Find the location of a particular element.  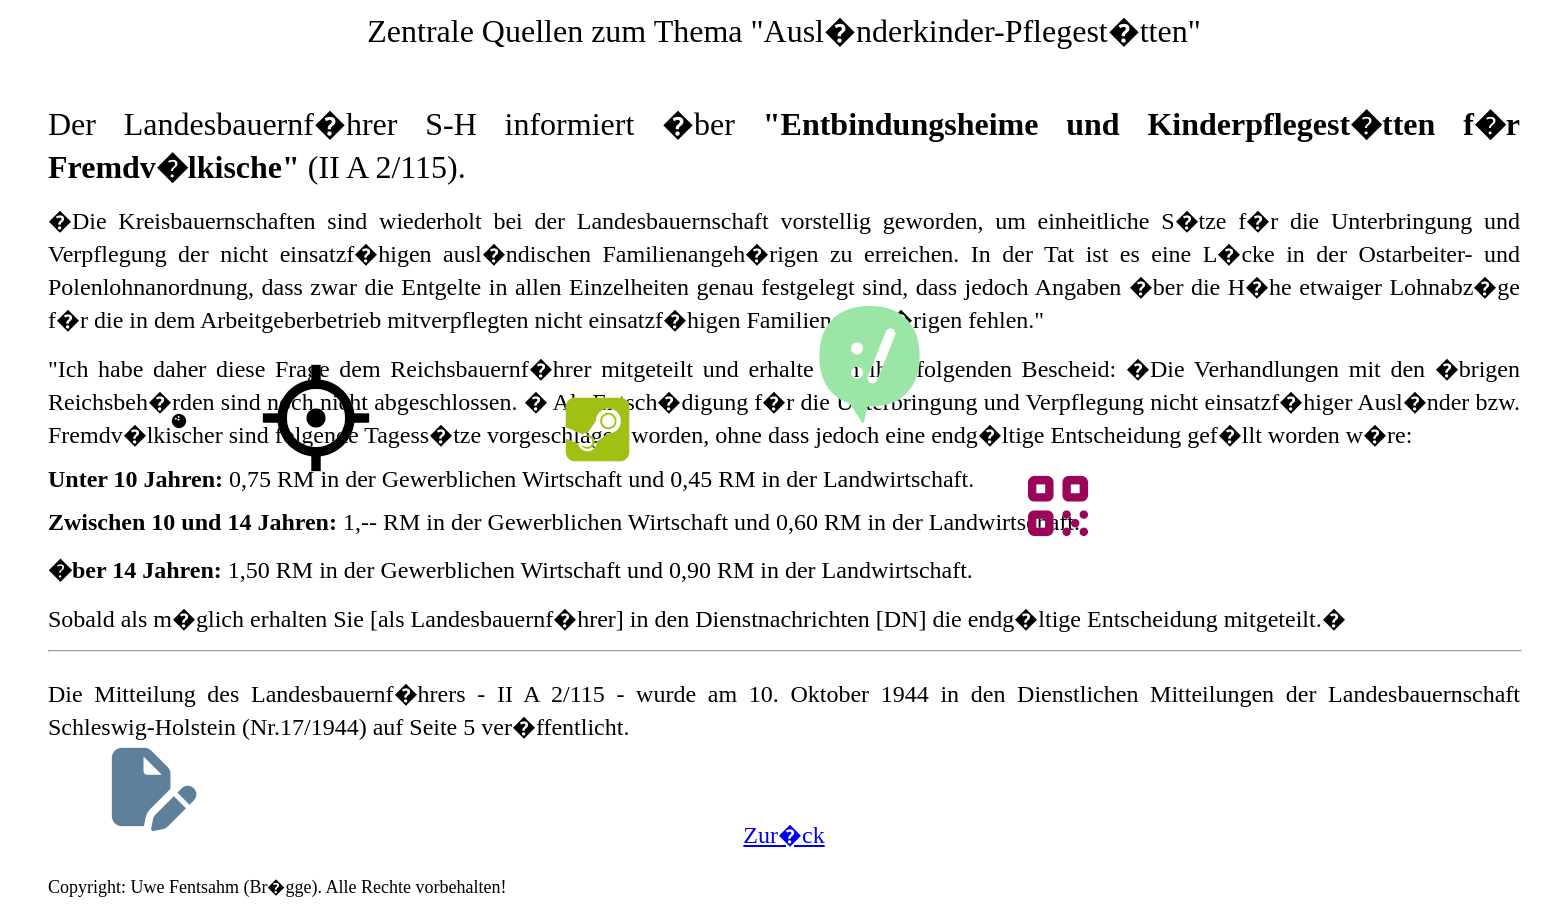

focus on a specific area or element is located at coordinates (316, 418).